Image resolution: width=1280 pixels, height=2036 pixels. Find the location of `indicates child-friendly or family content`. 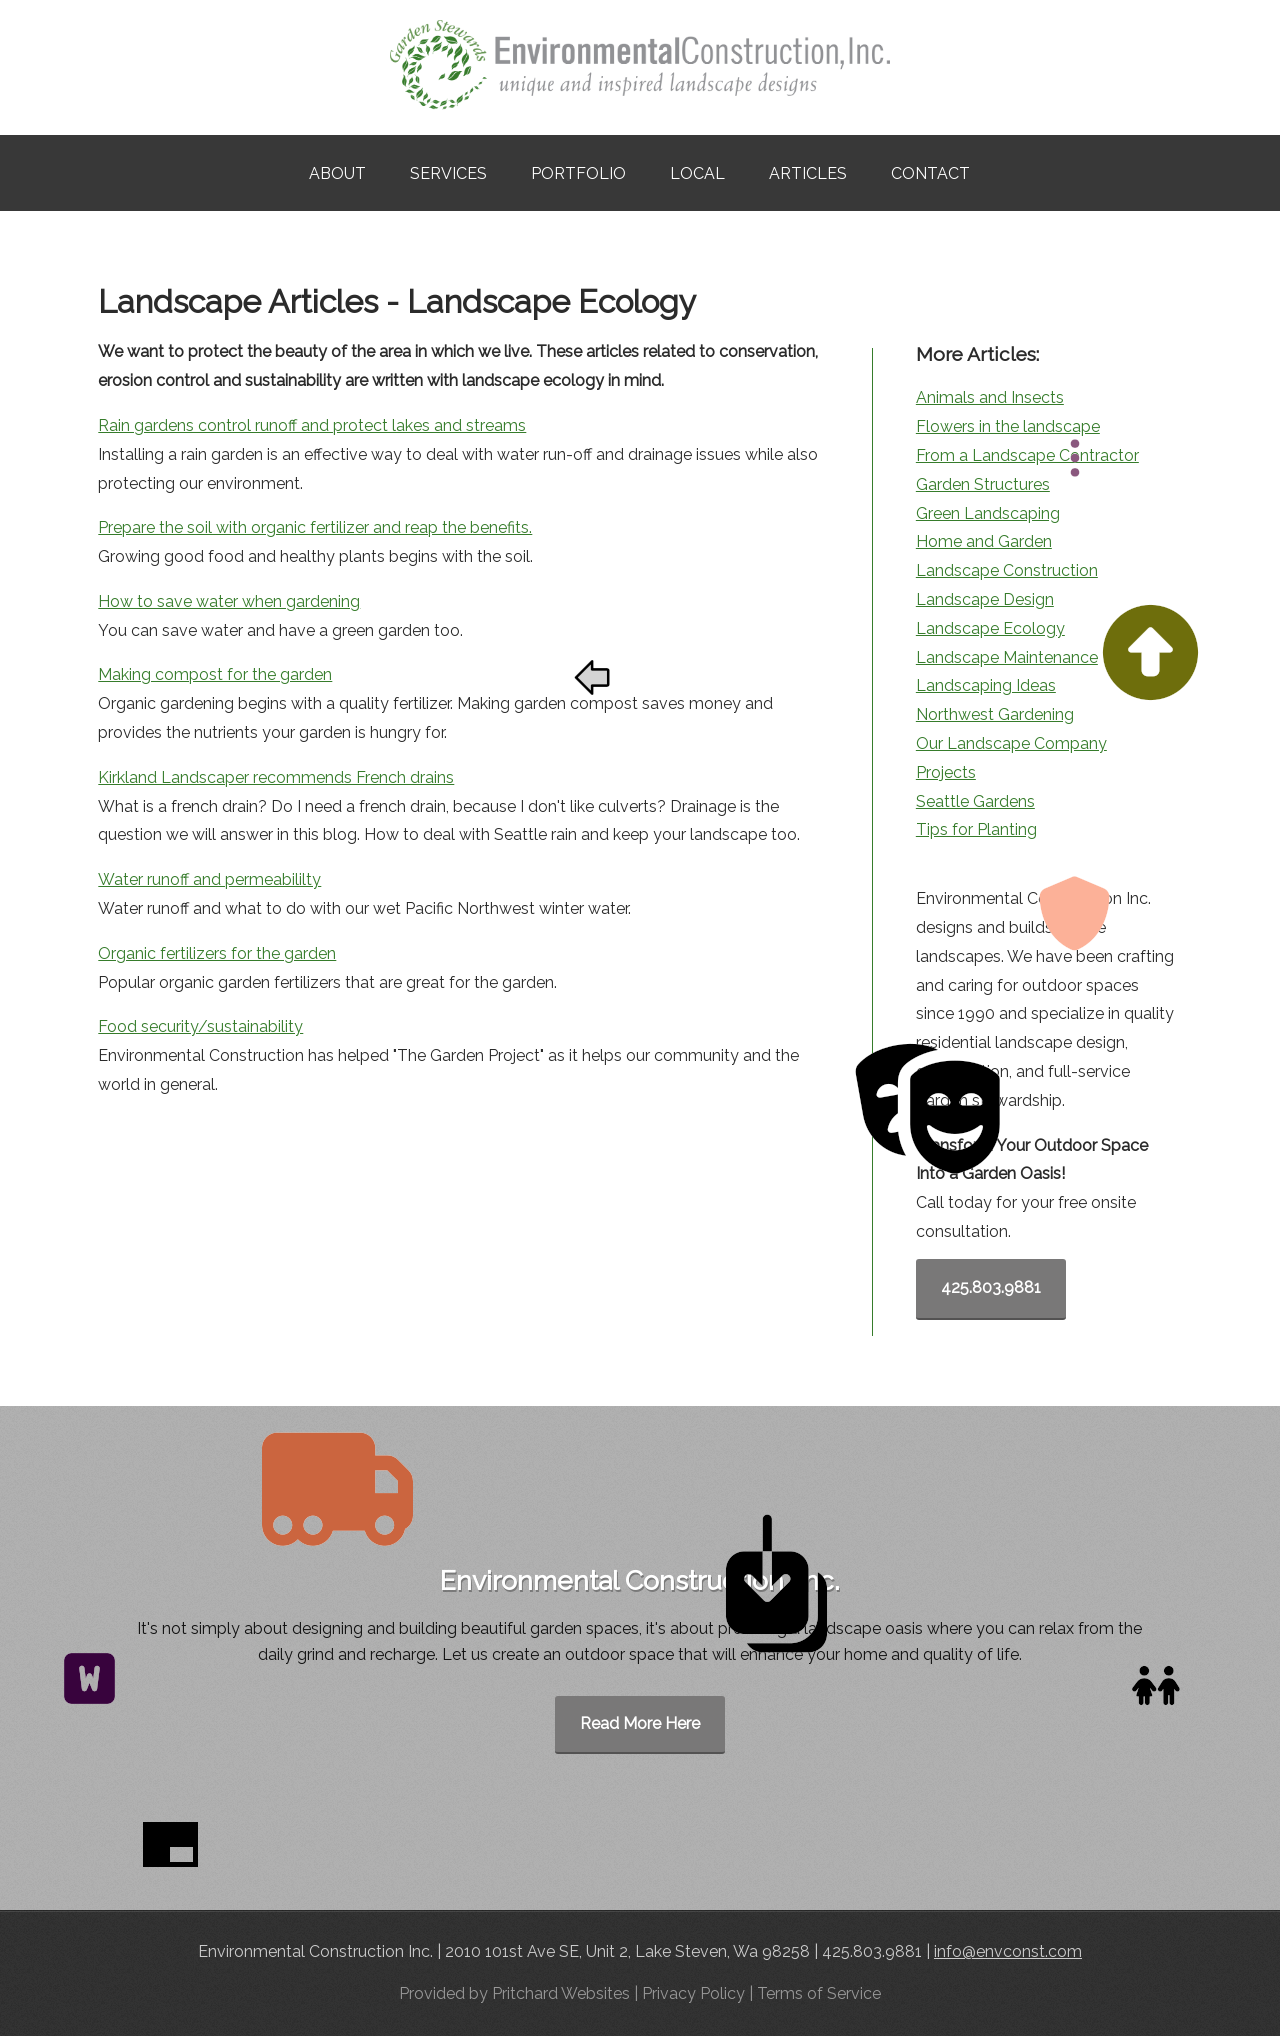

indicates child-friendly or family content is located at coordinates (1156, 1685).